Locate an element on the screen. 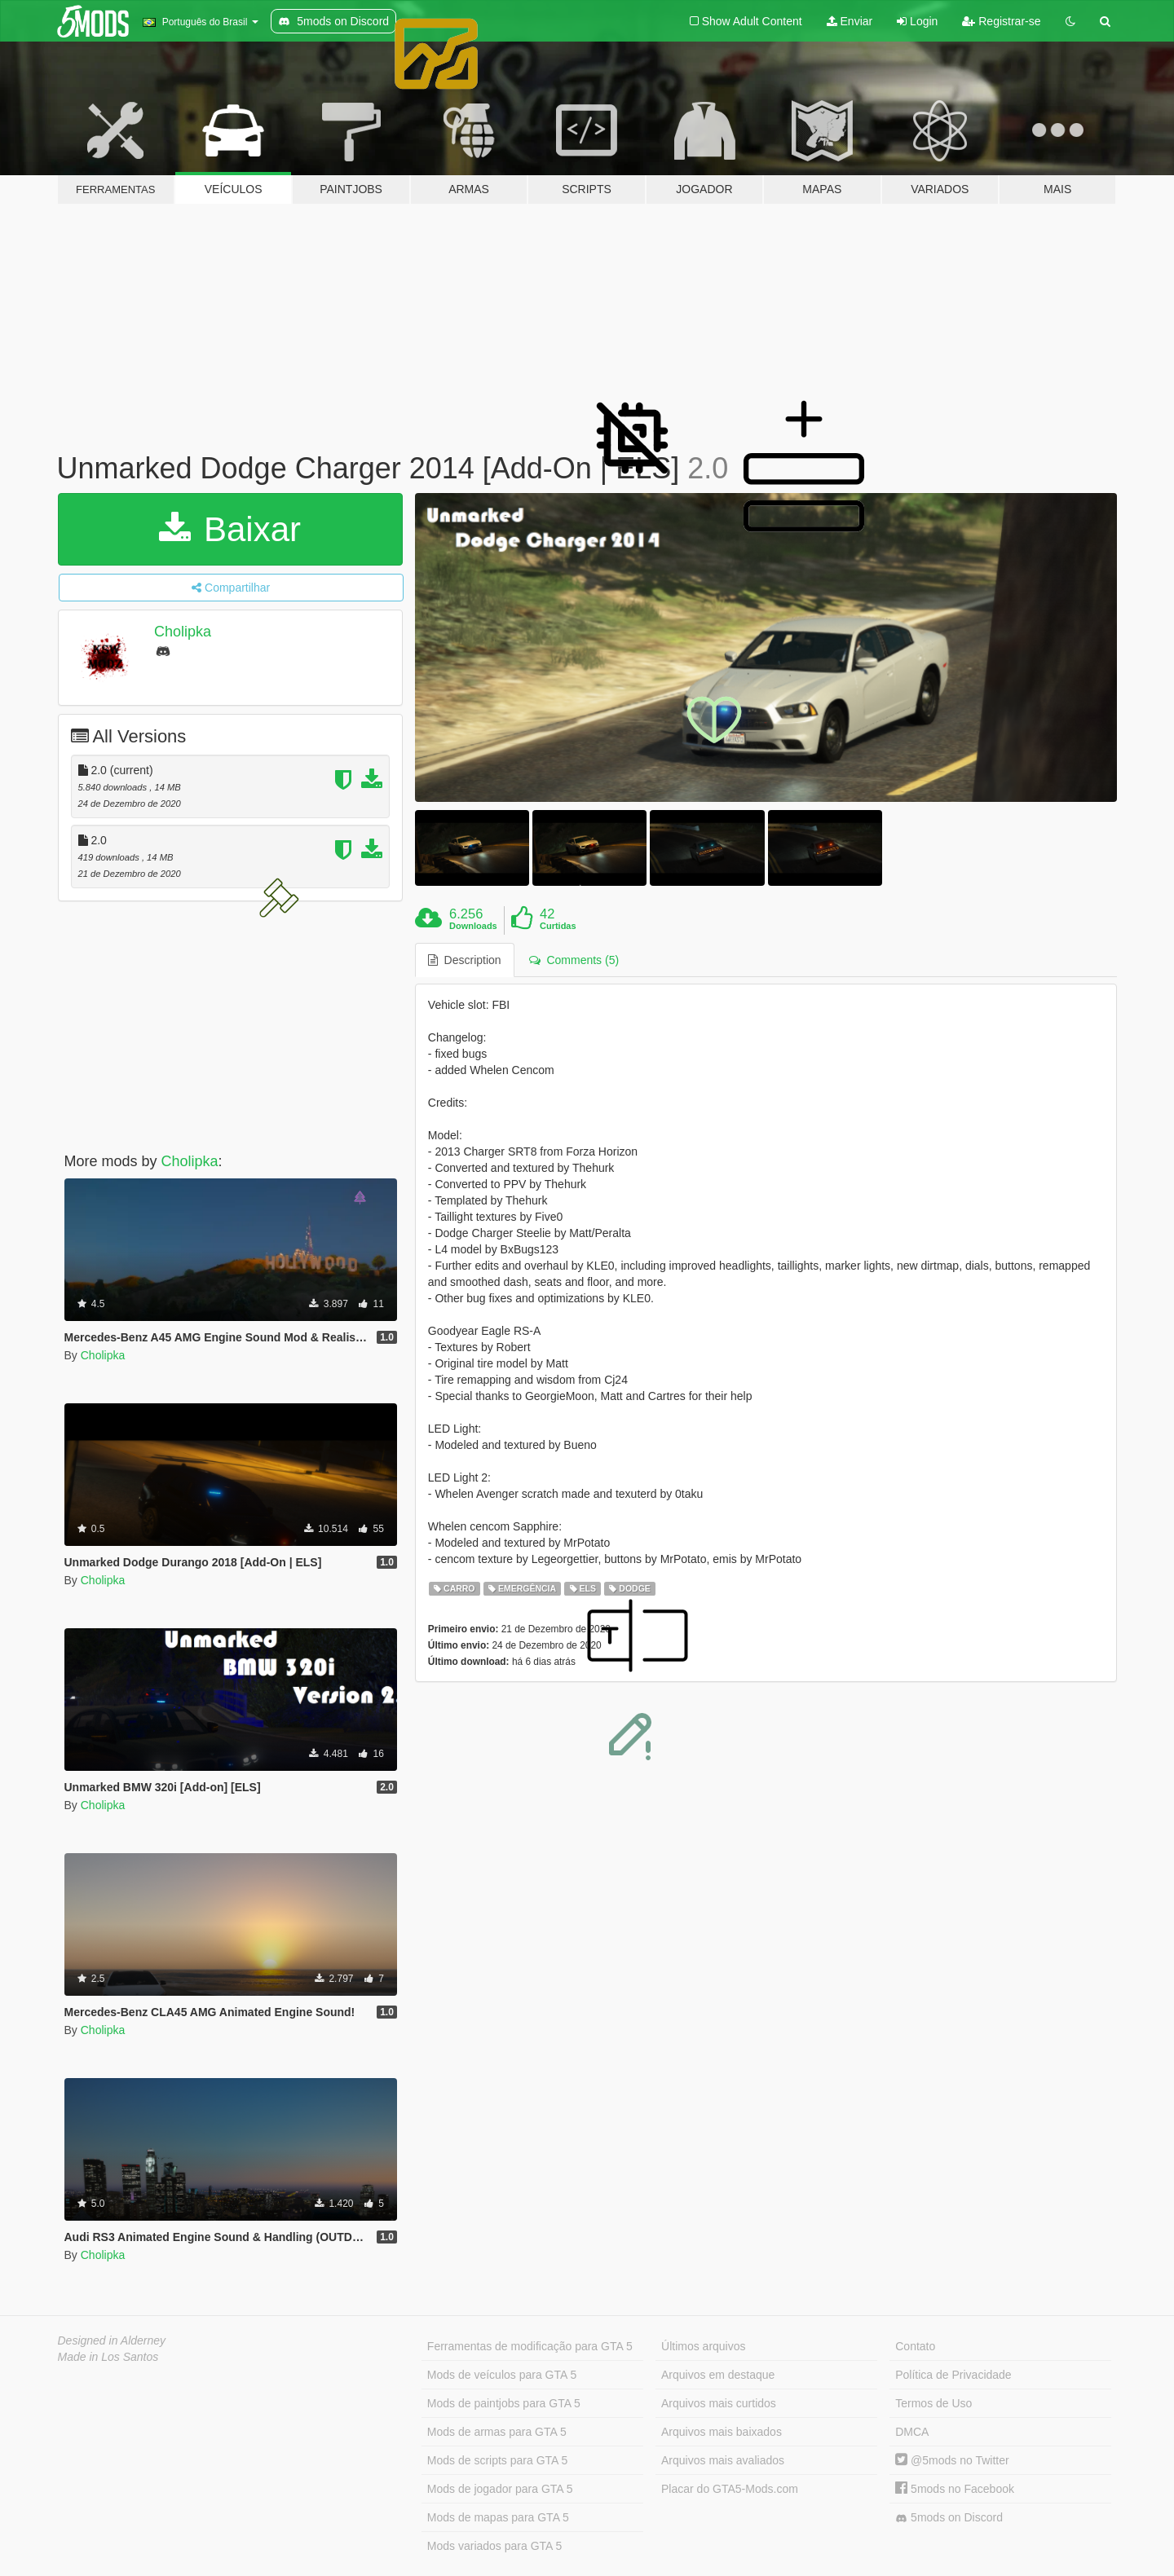 This screenshot has width=1174, height=2576. indicates processor or CPU is disabled is located at coordinates (632, 438).